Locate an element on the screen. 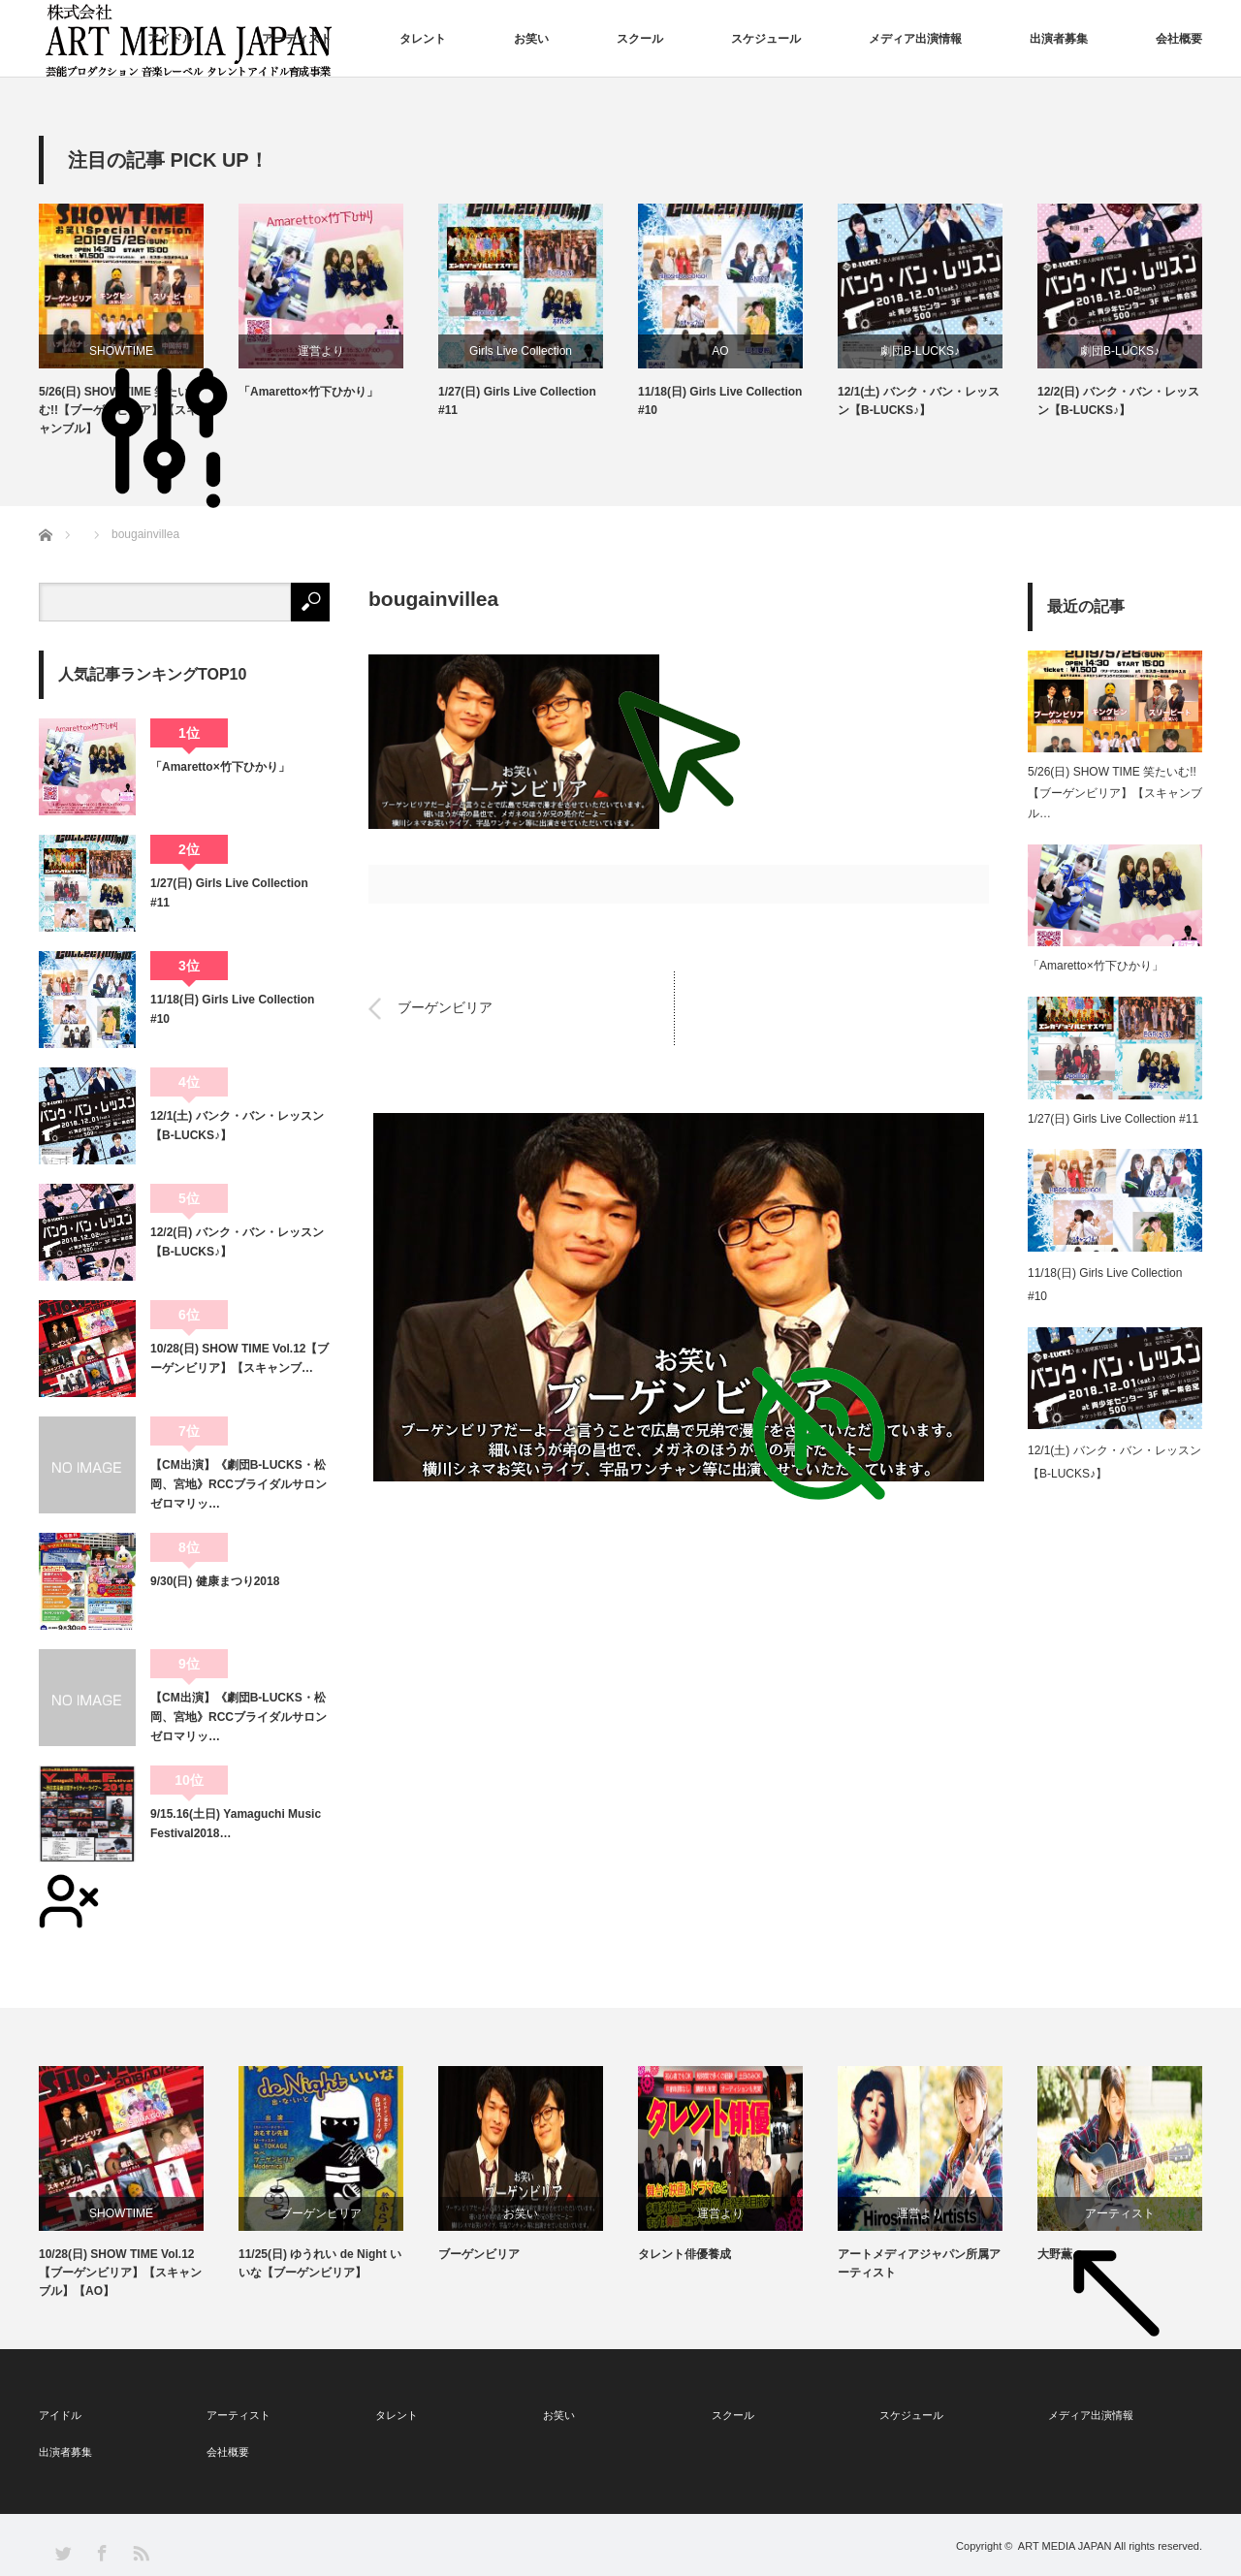 The height and width of the screenshot is (2576, 1241). remove a user from your contacts is located at coordinates (69, 1901).